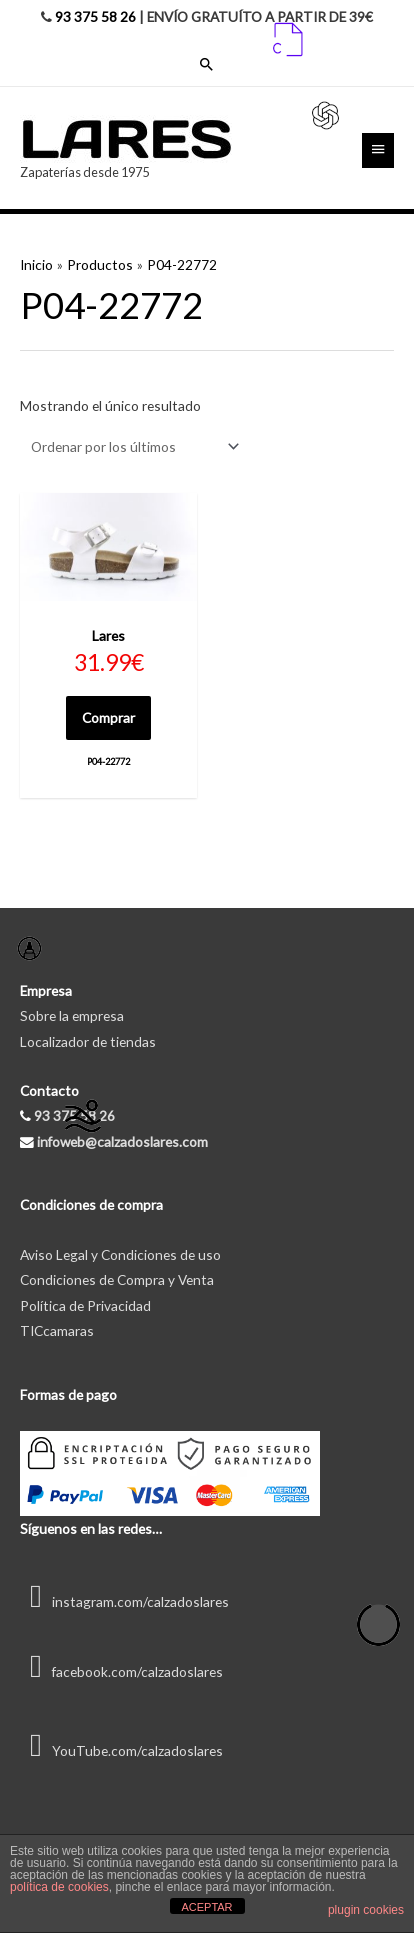  I want to click on loading or processing in progress, so click(378, 1624).